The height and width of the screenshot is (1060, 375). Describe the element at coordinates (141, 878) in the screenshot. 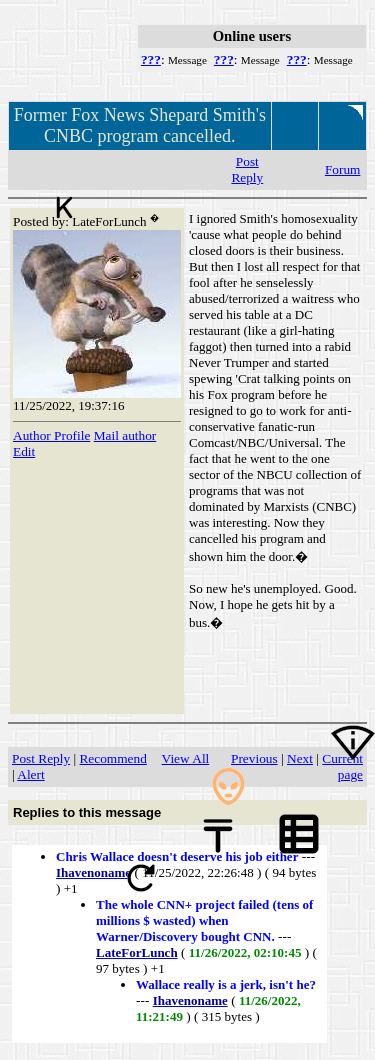

I see `redo the last action` at that location.